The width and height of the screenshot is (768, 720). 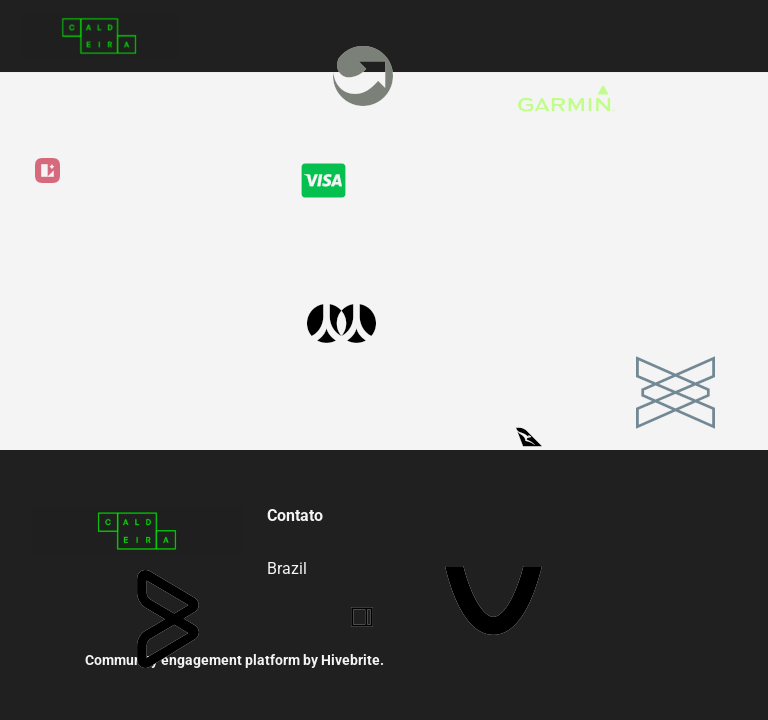 What do you see at coordinates (493, 600) in the screenshot?
I see `visit the voelkner website or store` at bounding box center [493, 600].